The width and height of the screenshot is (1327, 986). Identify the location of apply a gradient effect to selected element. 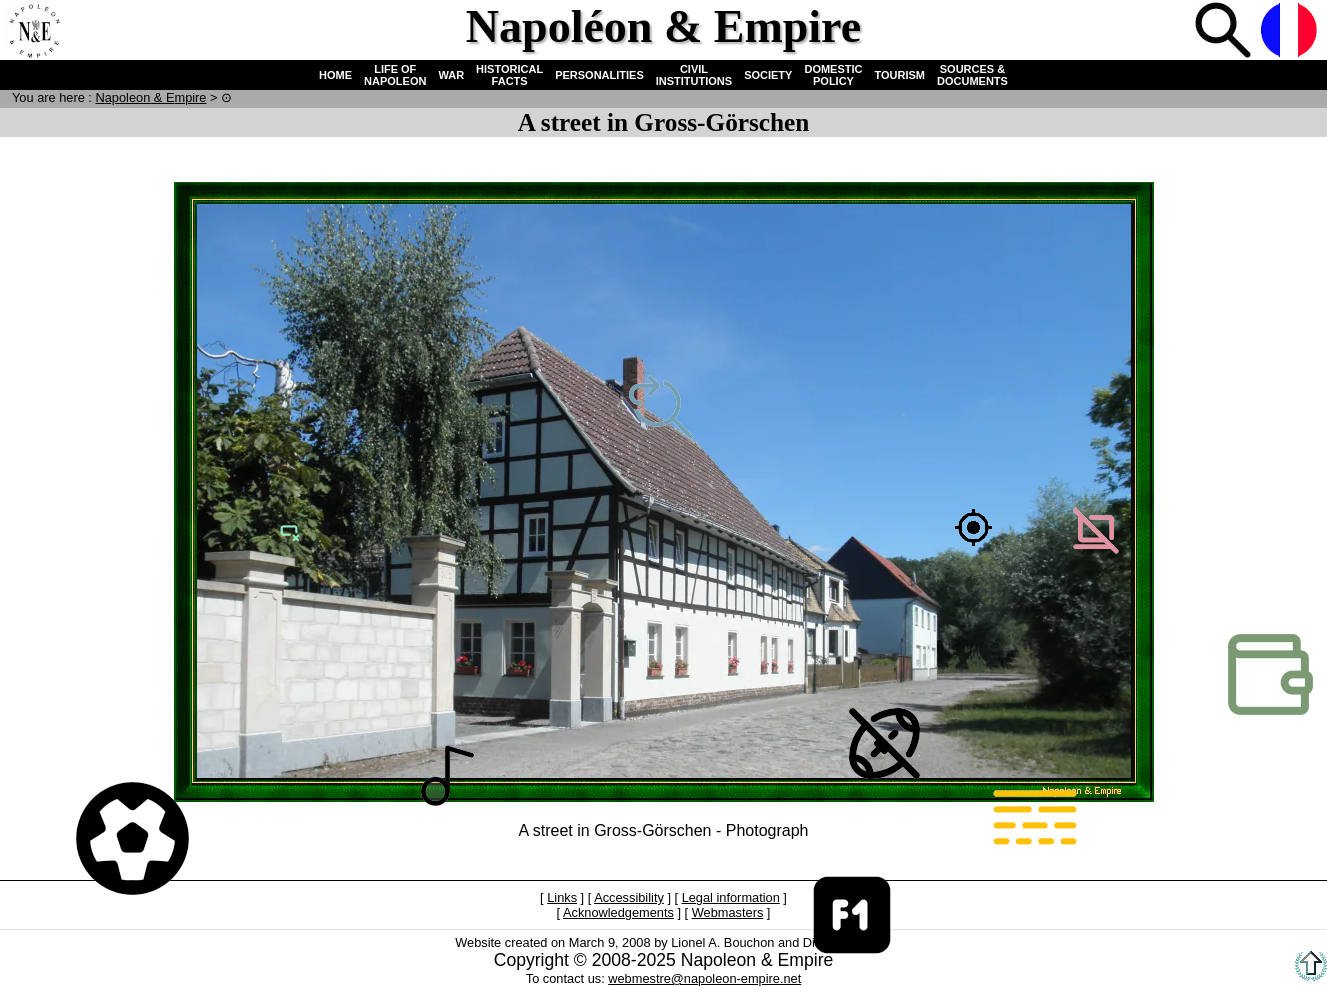
(1035, 819).